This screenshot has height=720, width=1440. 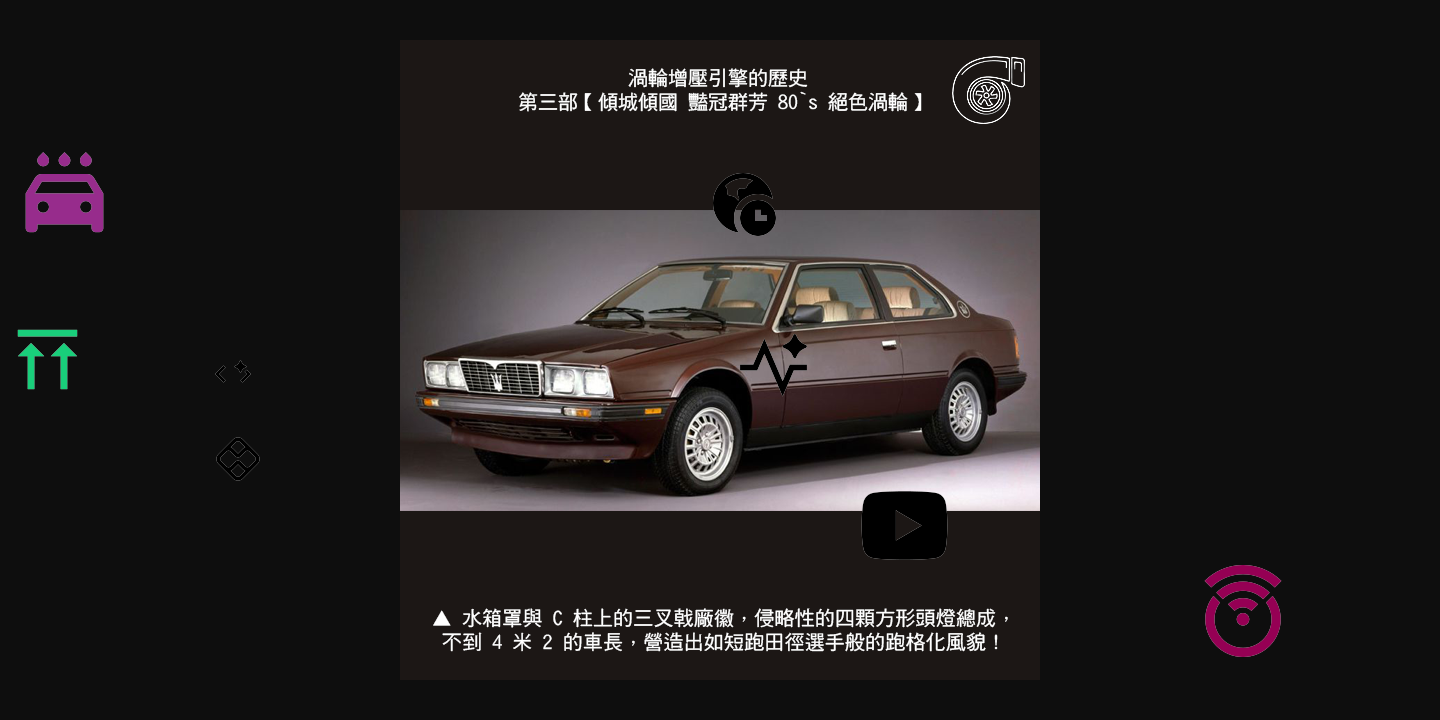 What do you see at coordinates (238, 459) in the screenshot?
I see `pix instant payment logo` at bounding box center [238, 459].